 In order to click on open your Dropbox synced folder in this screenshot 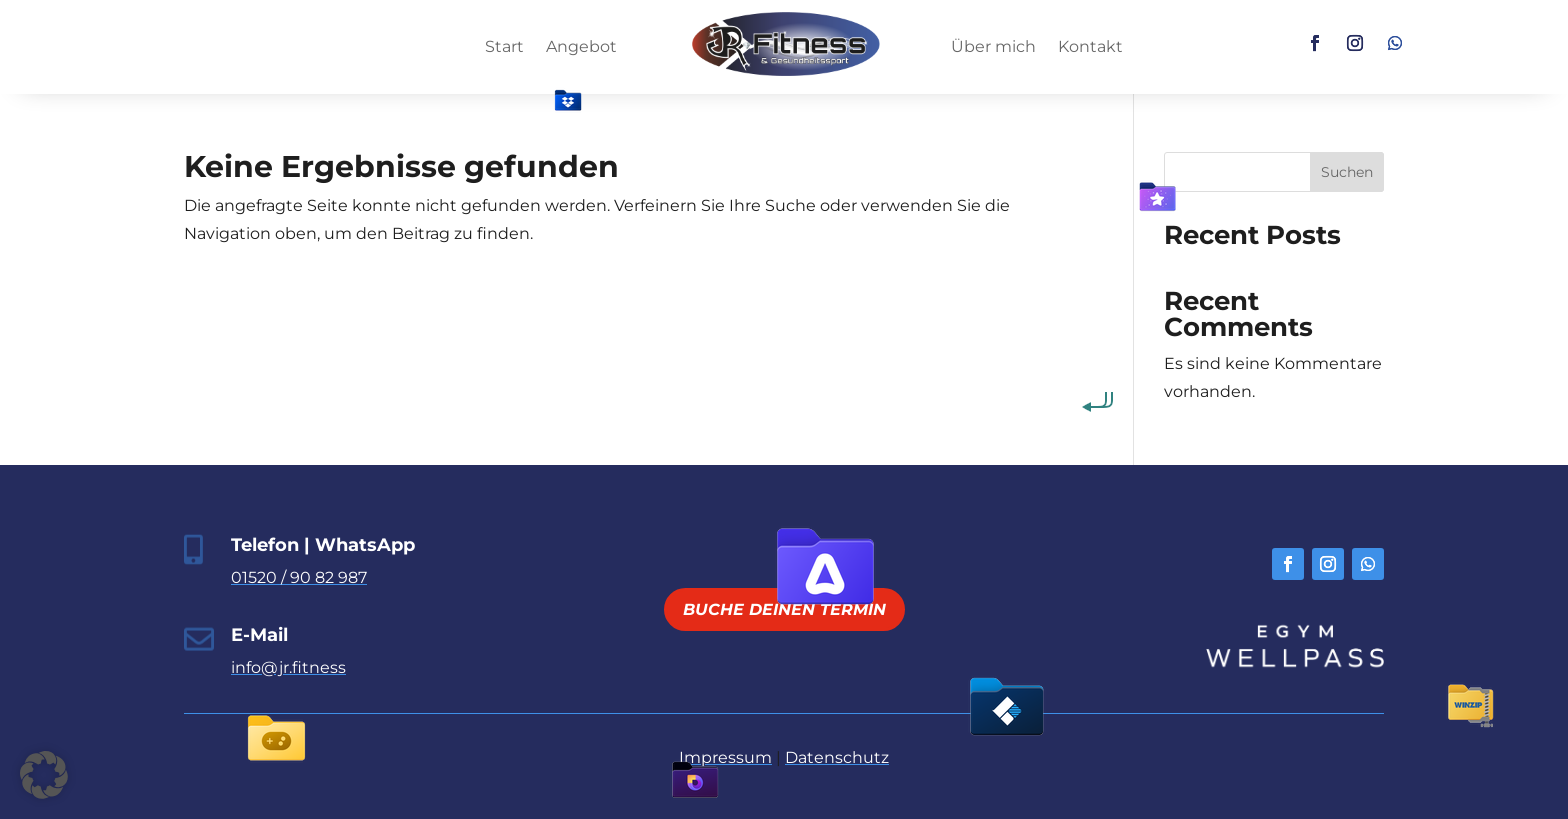, I will do `click(568, 101)`.